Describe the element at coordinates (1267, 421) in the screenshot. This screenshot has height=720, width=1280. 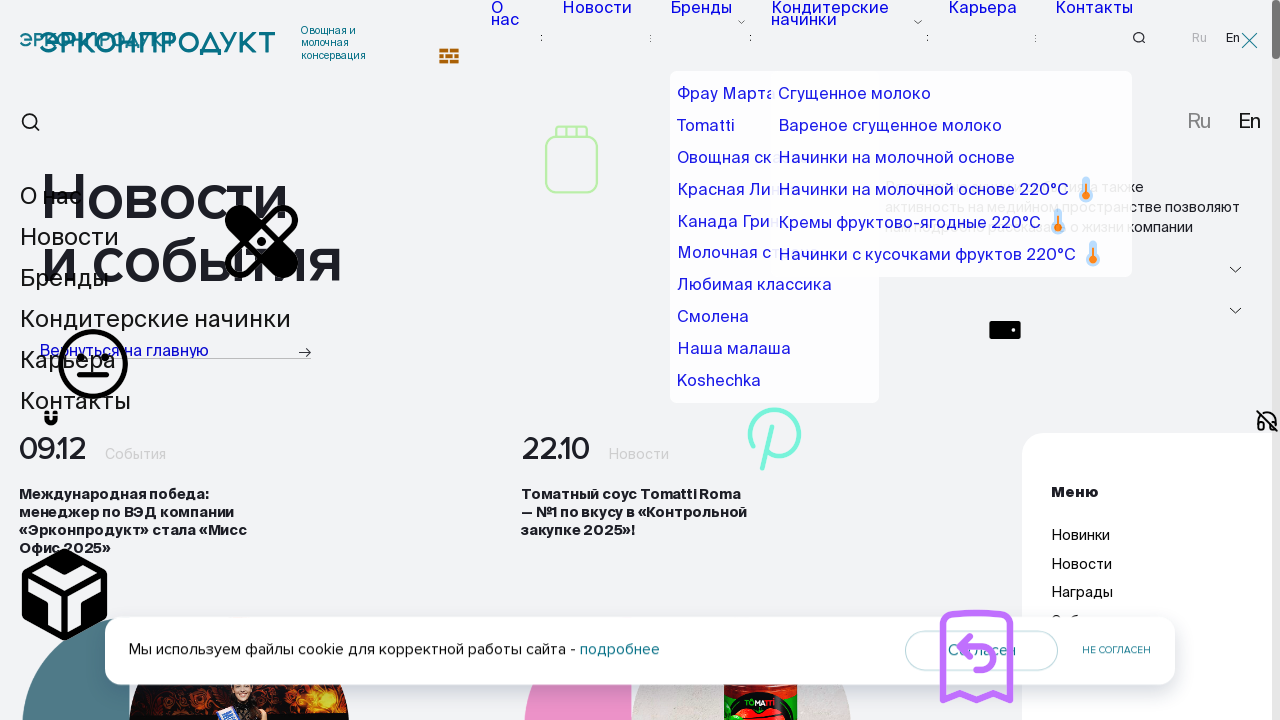
I see `mute or disable audio output` at that location.